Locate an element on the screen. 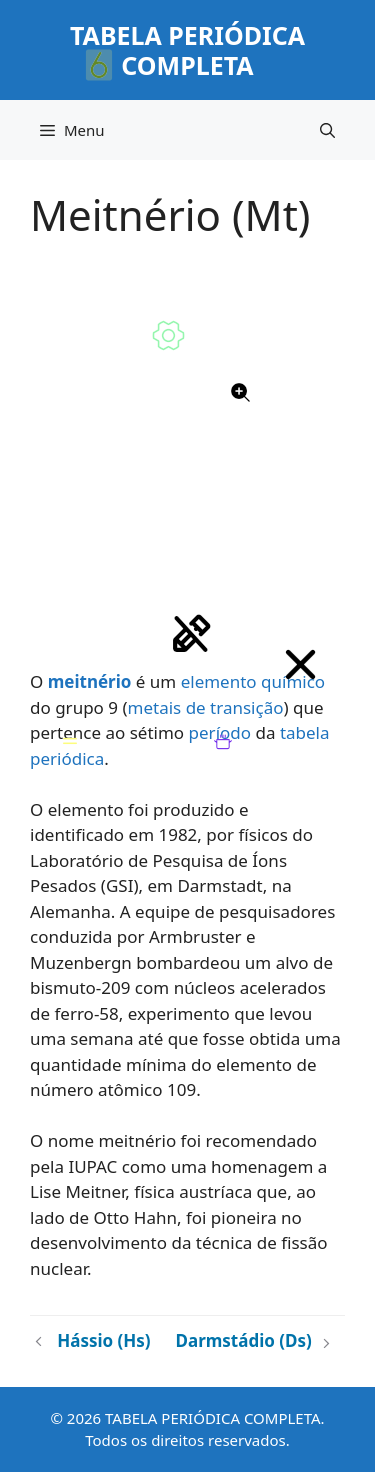 The width and height of the screenshot is (375, 1472). access settings or preferences is located at coordinates (168, 335).